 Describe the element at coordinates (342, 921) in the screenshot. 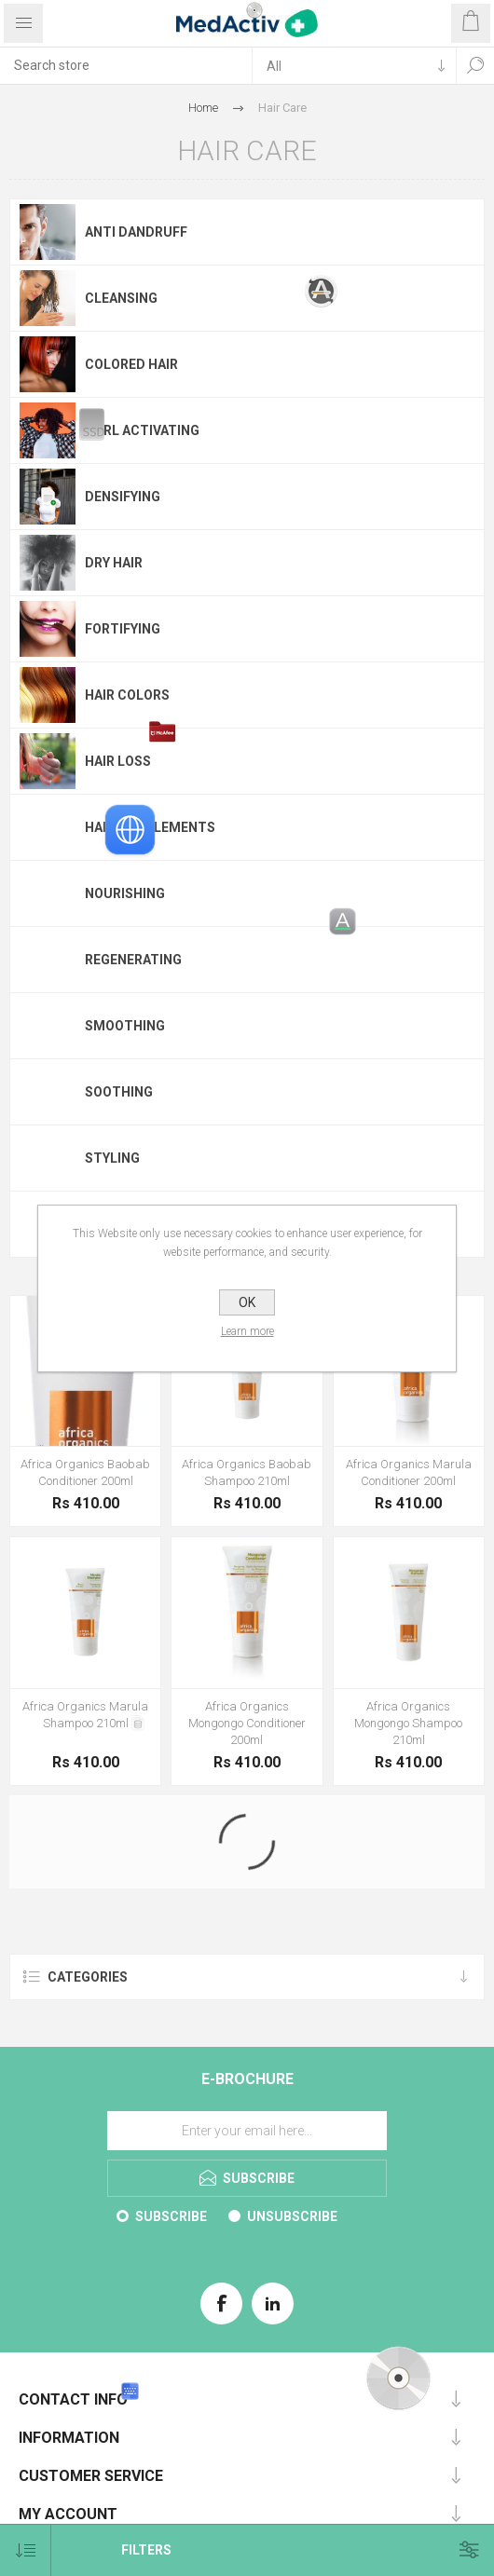

I see `enable spell check in text editing` at that location.